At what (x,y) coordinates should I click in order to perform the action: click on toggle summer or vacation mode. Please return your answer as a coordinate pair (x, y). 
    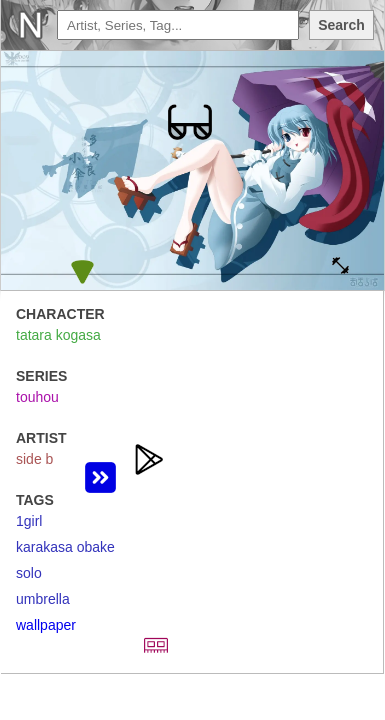
    Looking at the image, I should click on (190, 123).